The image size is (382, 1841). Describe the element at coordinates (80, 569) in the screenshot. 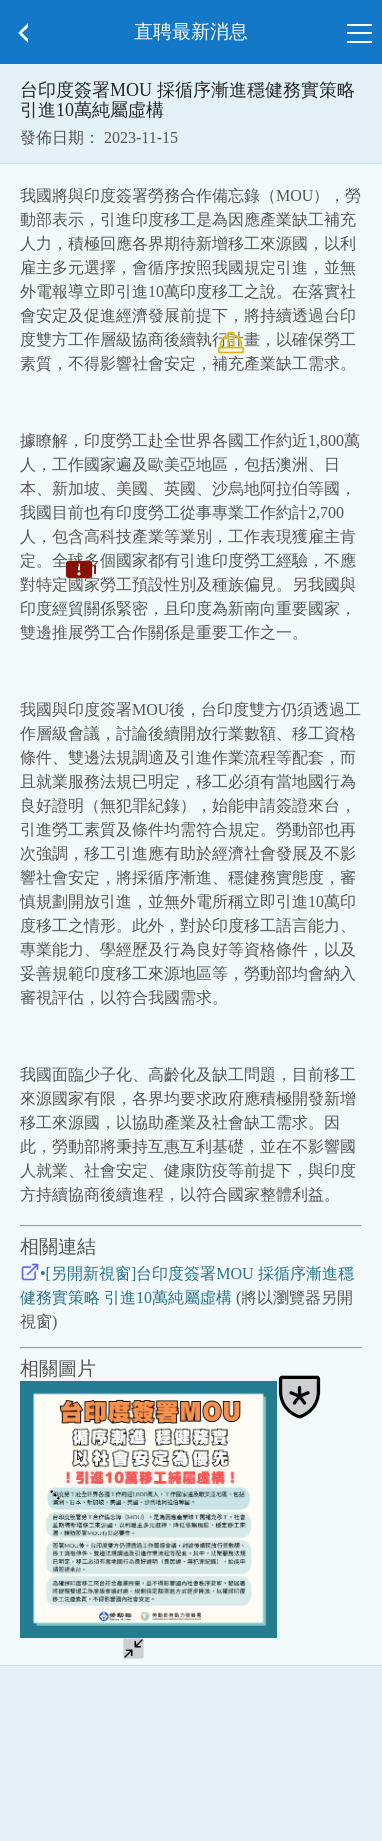

I see `indicates low battery warning` at that location.